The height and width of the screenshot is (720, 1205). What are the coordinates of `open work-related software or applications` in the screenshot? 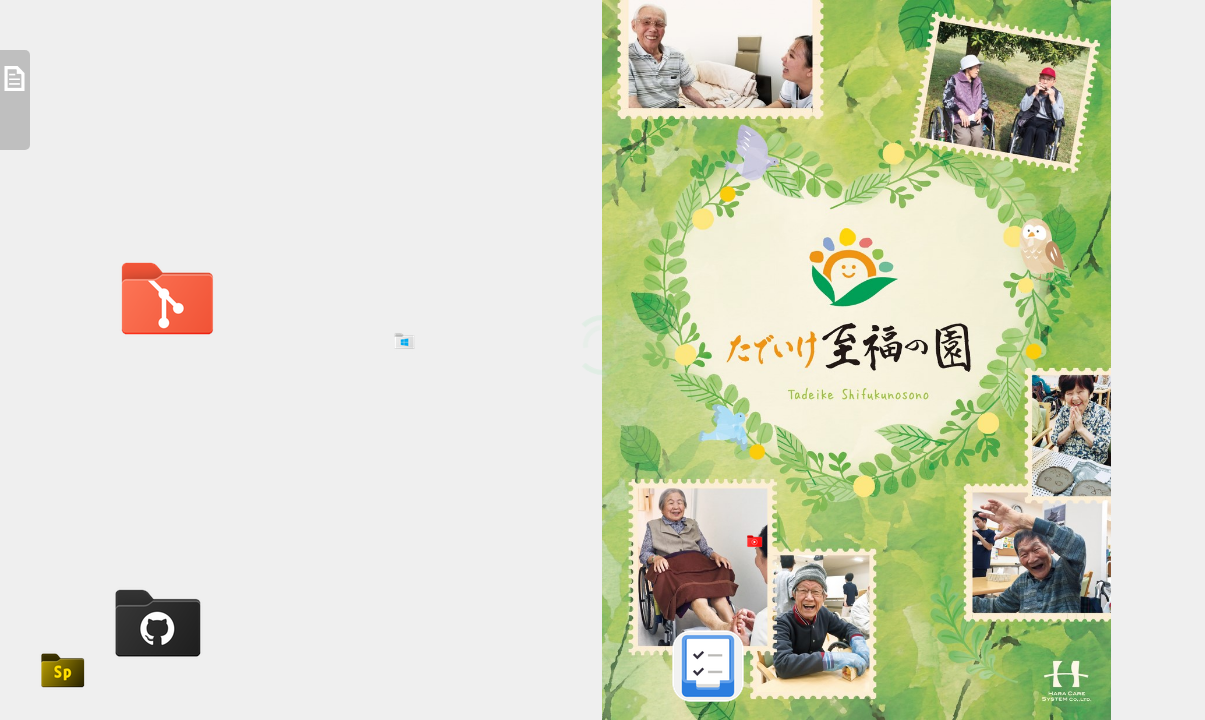 It's located at (708, 666).